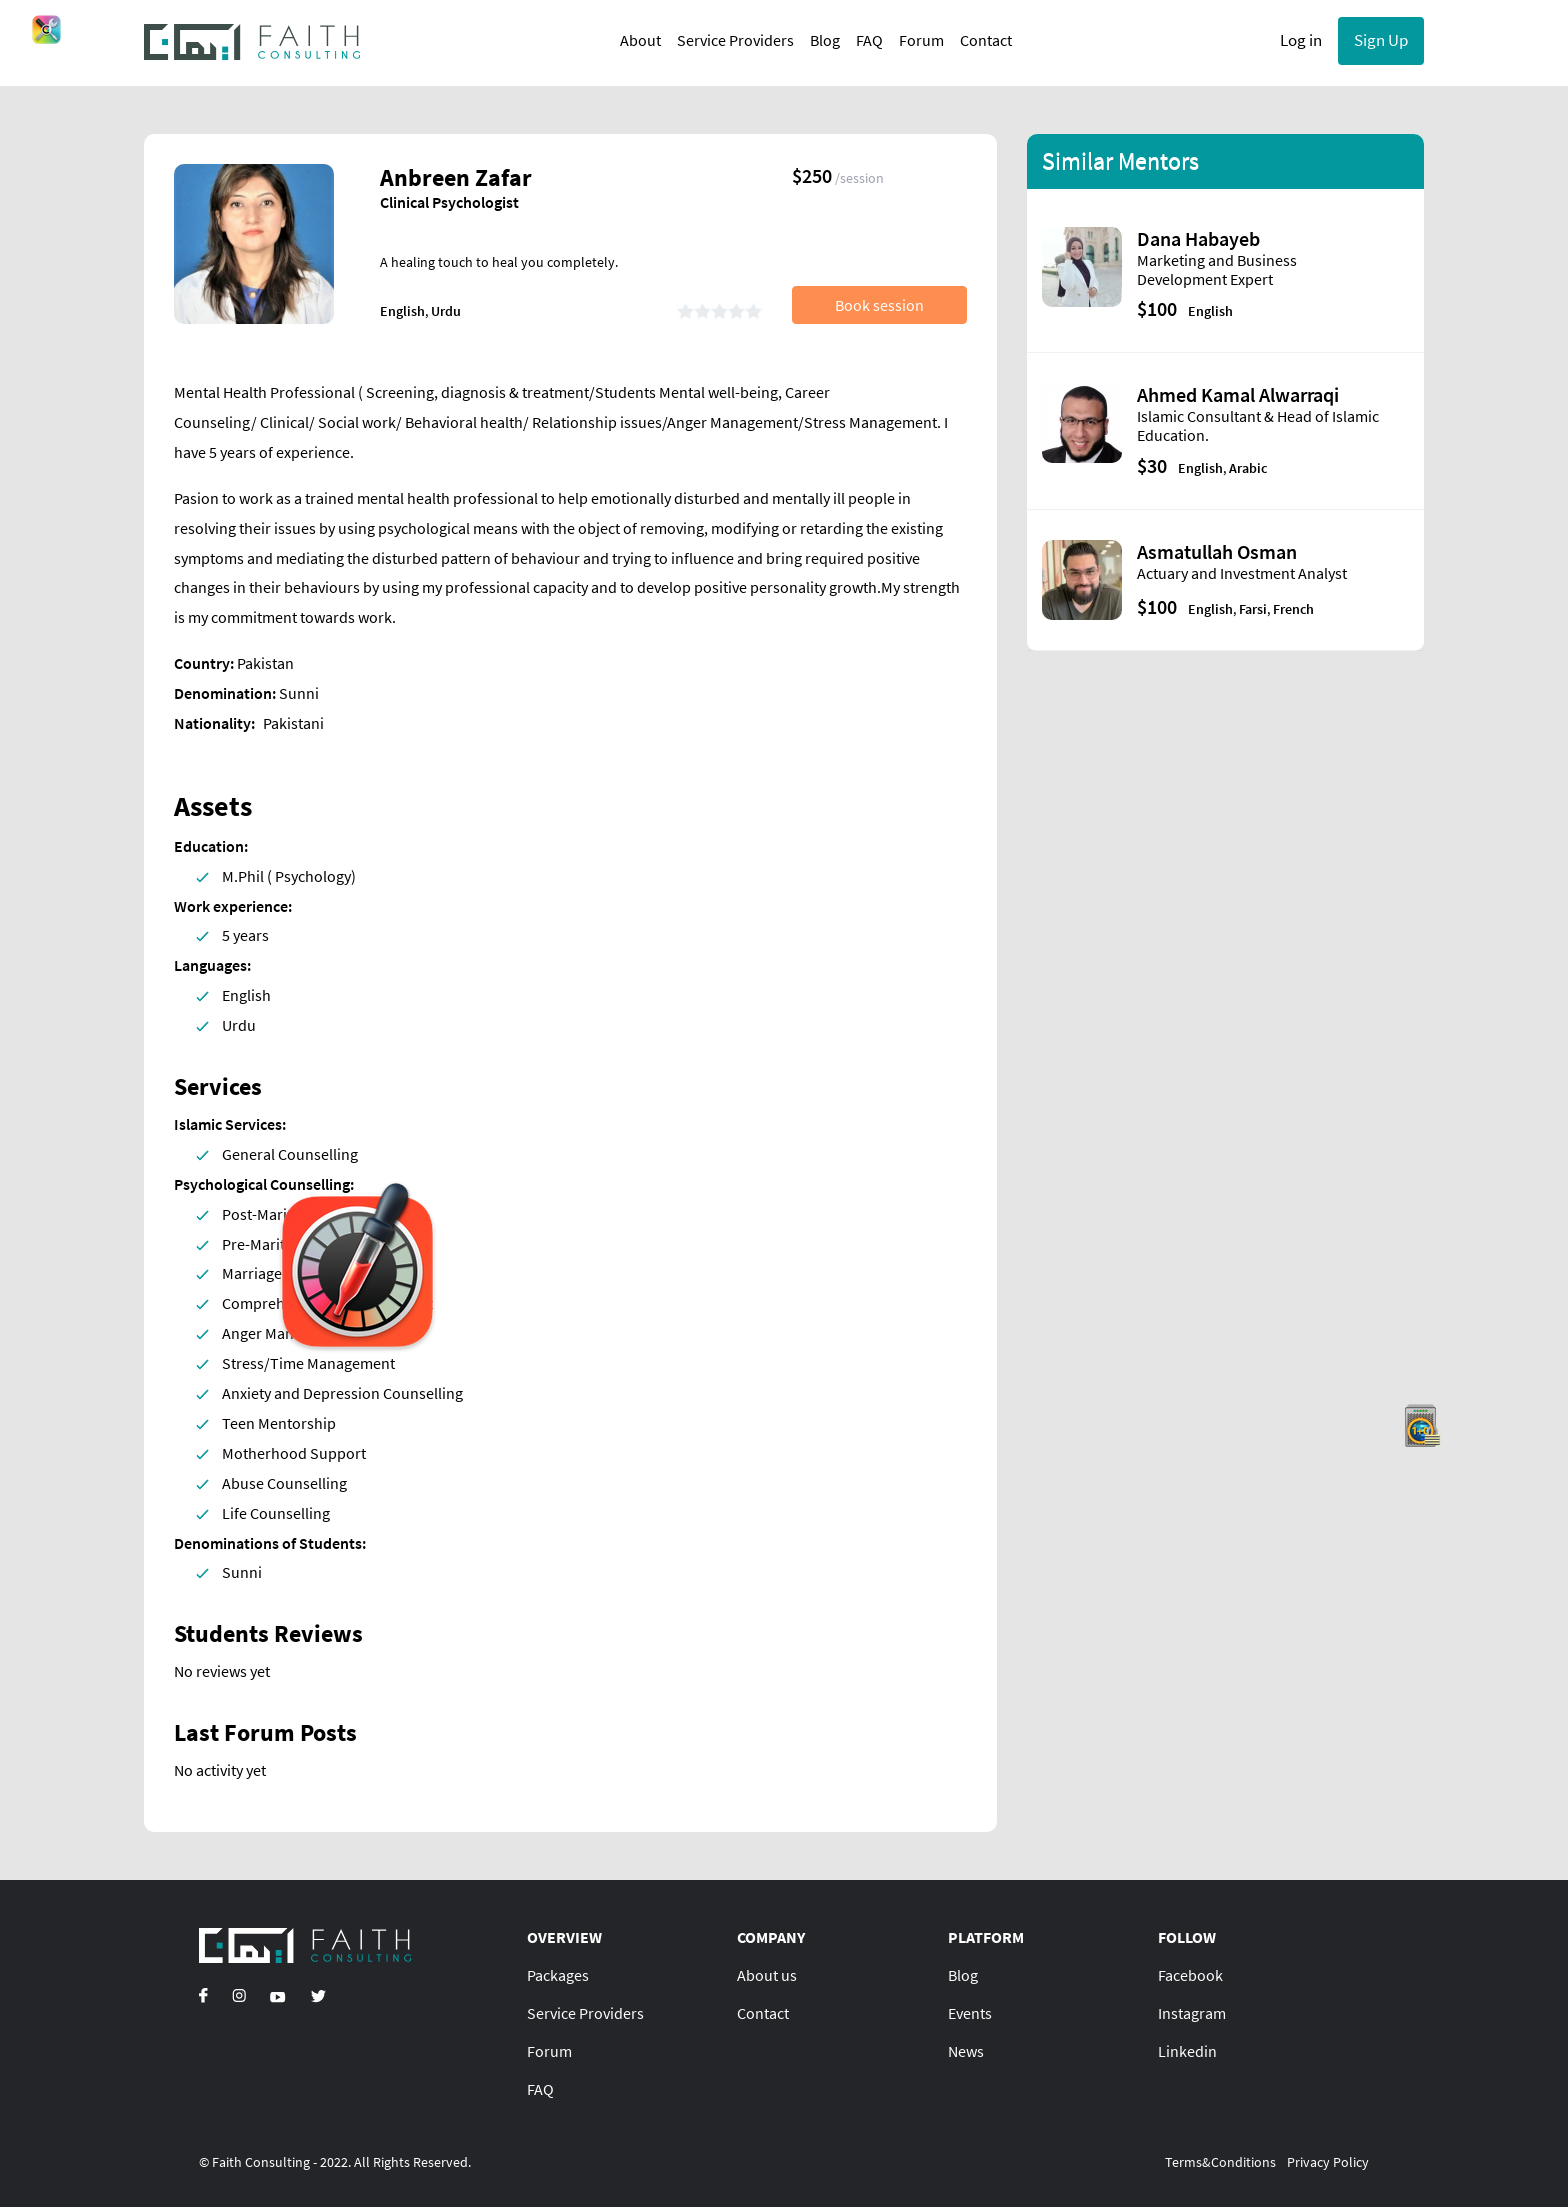 This screenshot has height=2207, width=1568. I want to click on open ColorSync Utility to manage color profiles, so click(46, 29).